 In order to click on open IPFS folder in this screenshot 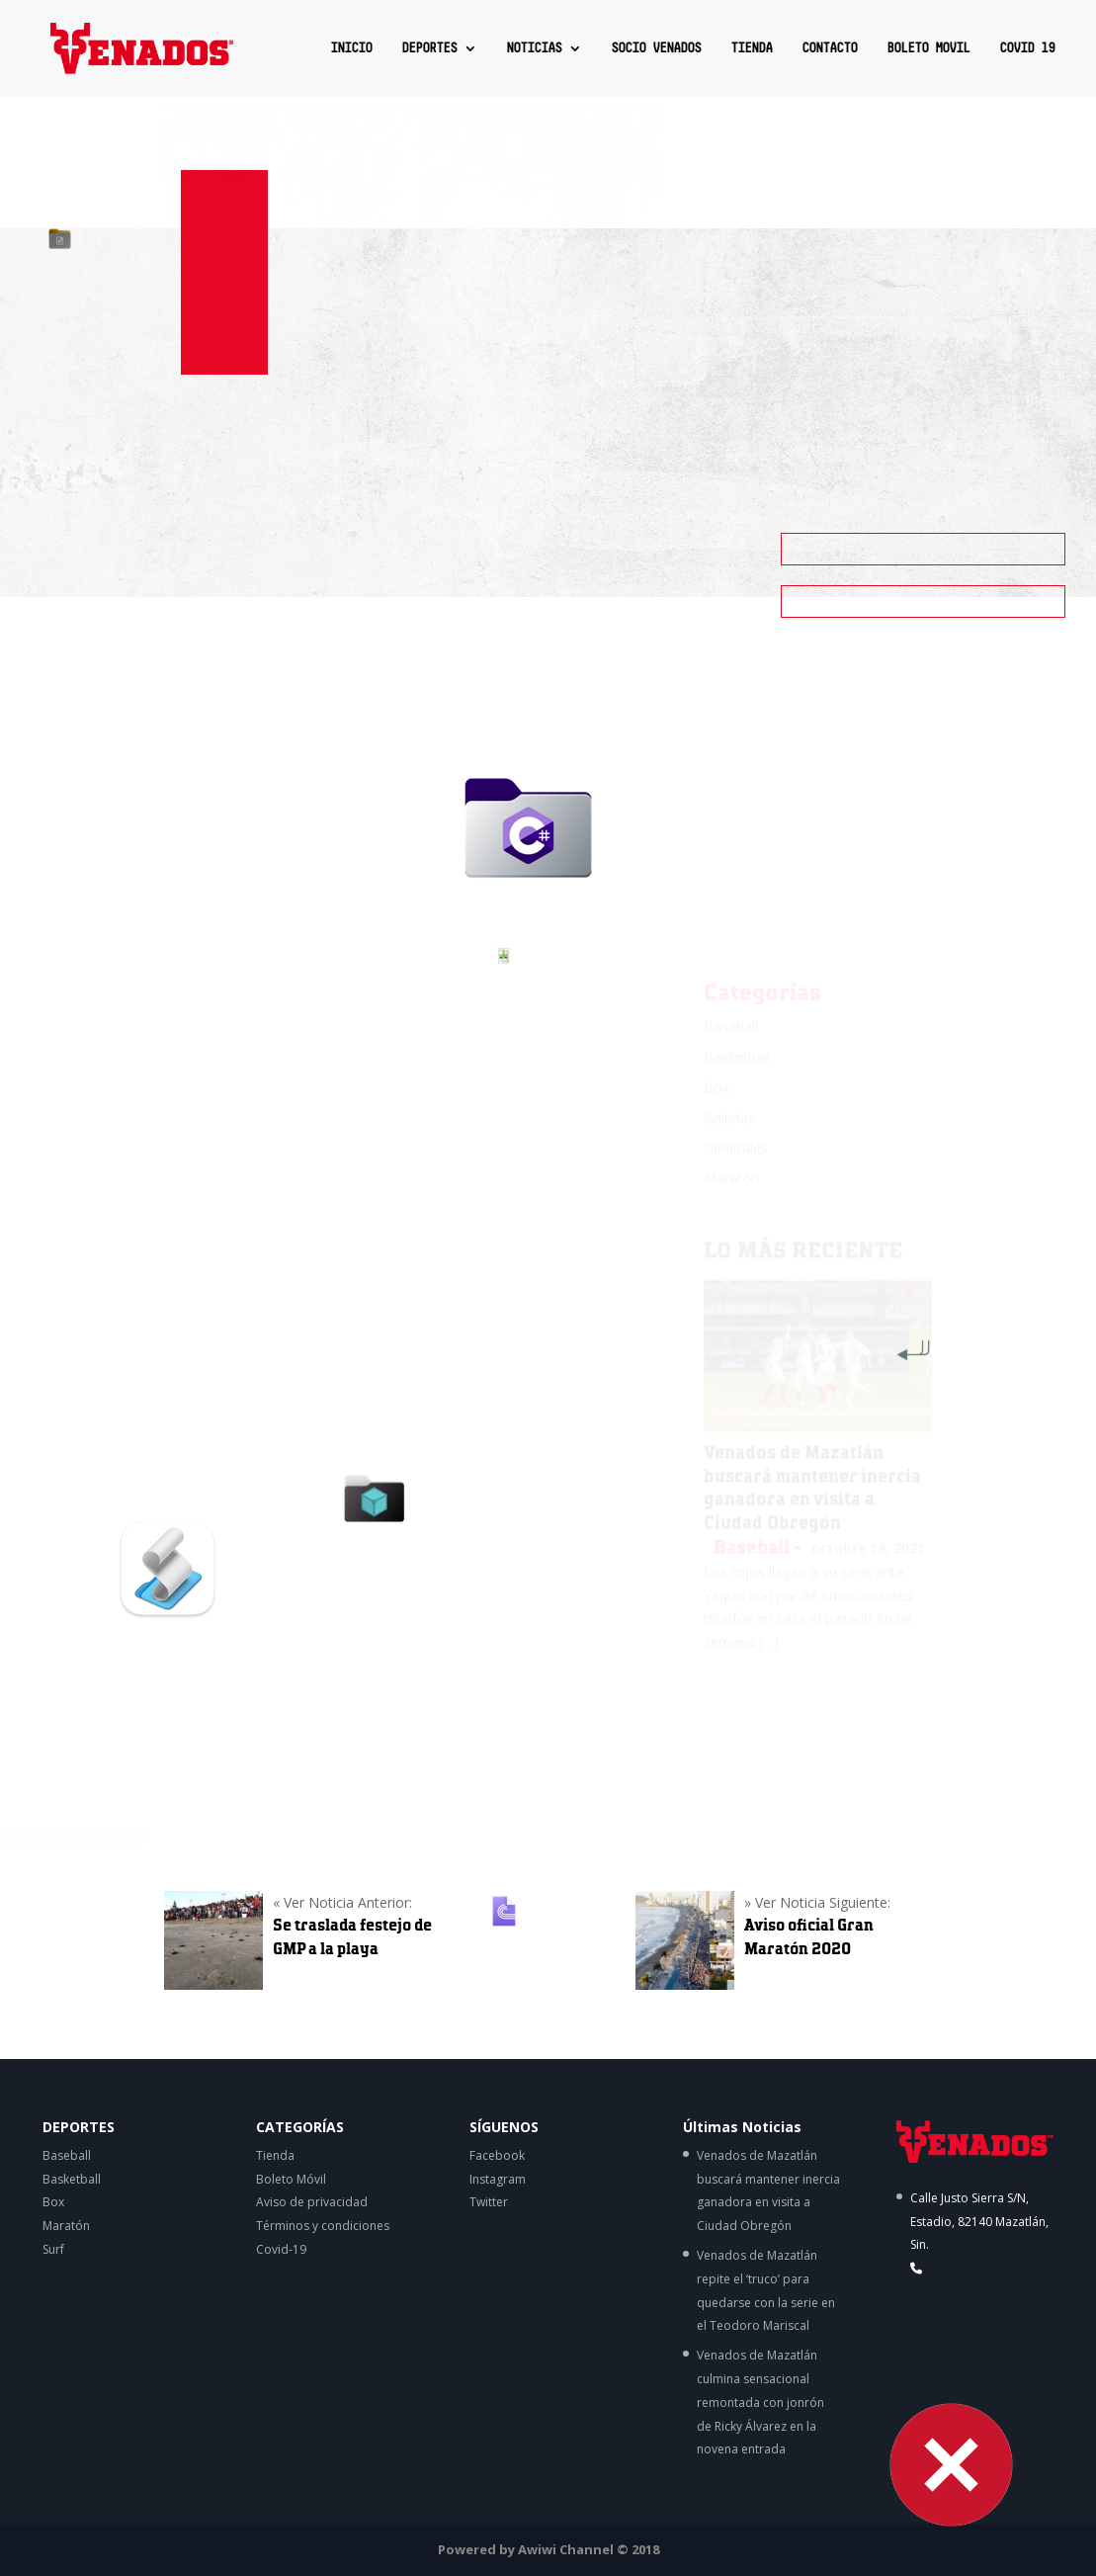, I will do `click(374, 1500)`.